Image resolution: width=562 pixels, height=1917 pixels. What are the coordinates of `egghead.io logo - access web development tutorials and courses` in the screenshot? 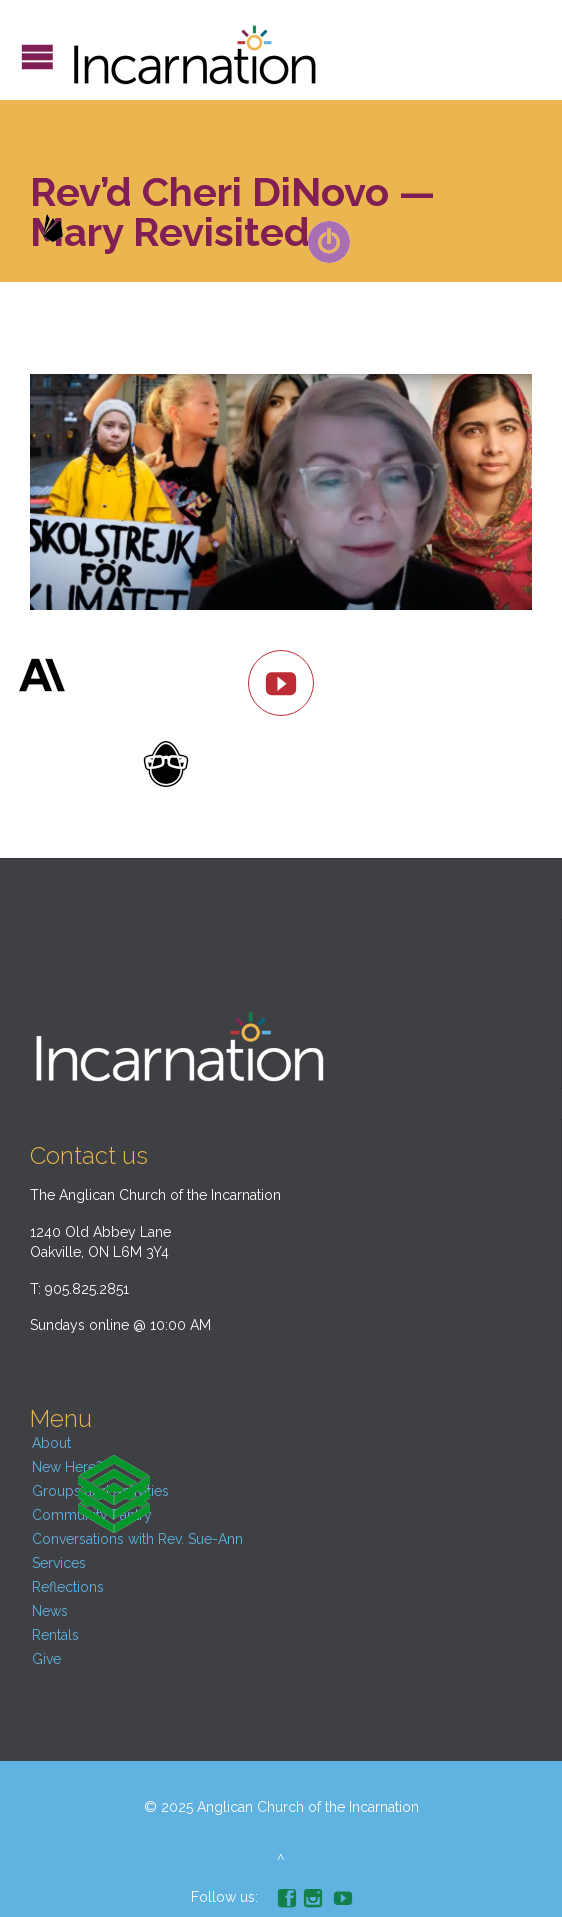 It's located at (166, 764).